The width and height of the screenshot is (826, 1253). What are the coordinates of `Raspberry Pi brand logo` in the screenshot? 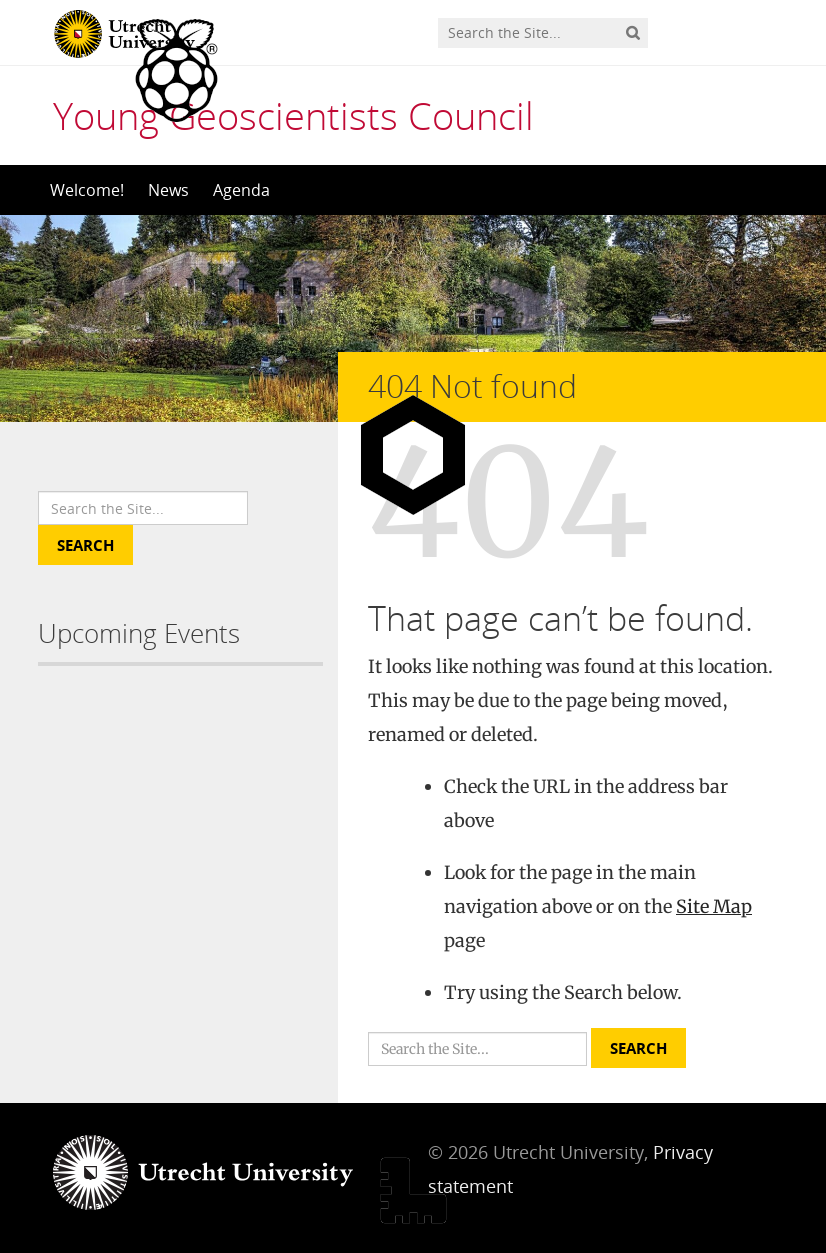 It's located at (176, 70).